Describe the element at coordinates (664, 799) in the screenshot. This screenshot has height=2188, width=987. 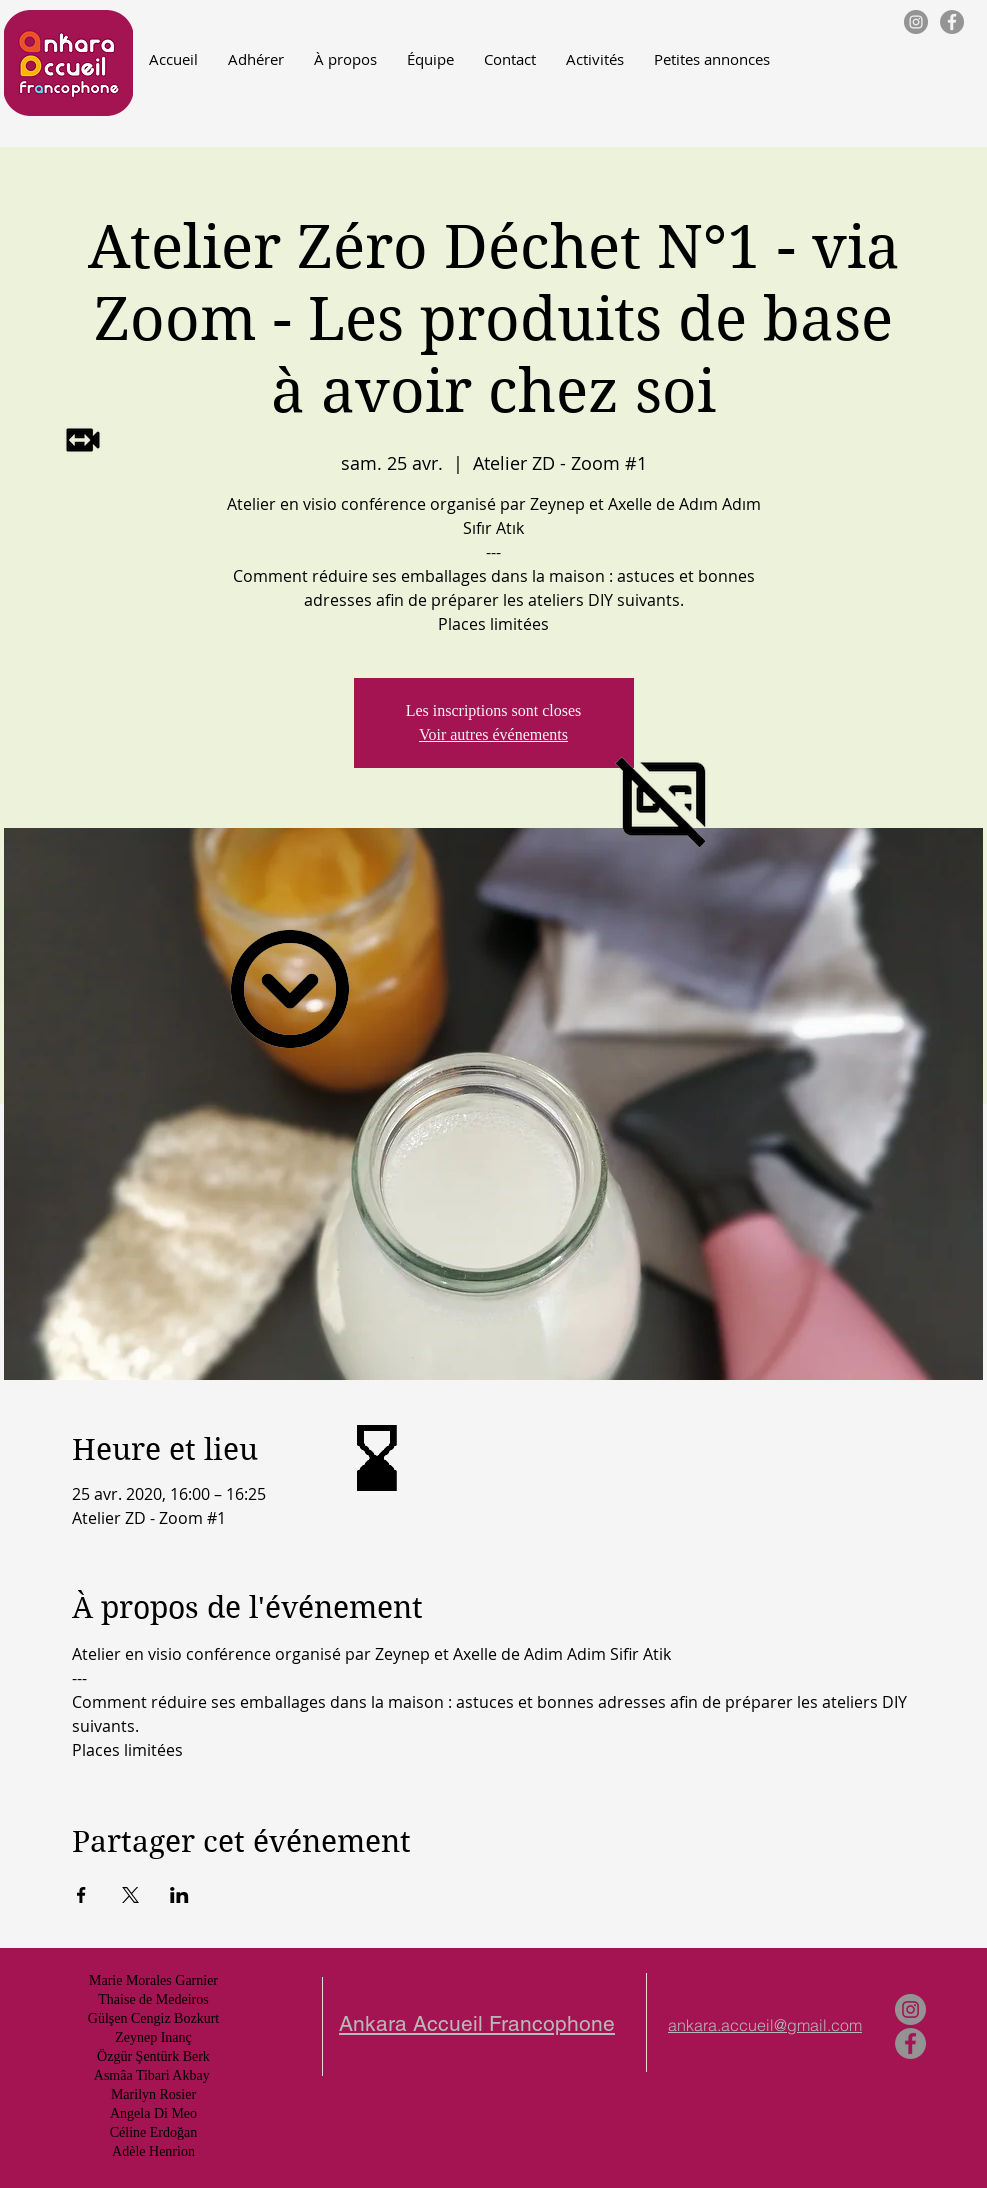
I see `closed captions are disabled` at that location.